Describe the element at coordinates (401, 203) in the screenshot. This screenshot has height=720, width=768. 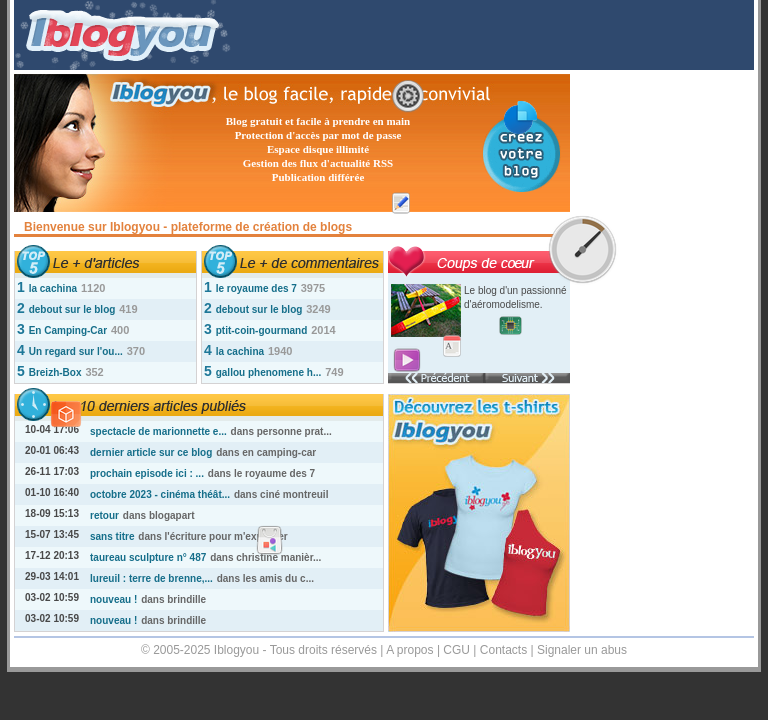
I see `open gedit text editor` at that location.